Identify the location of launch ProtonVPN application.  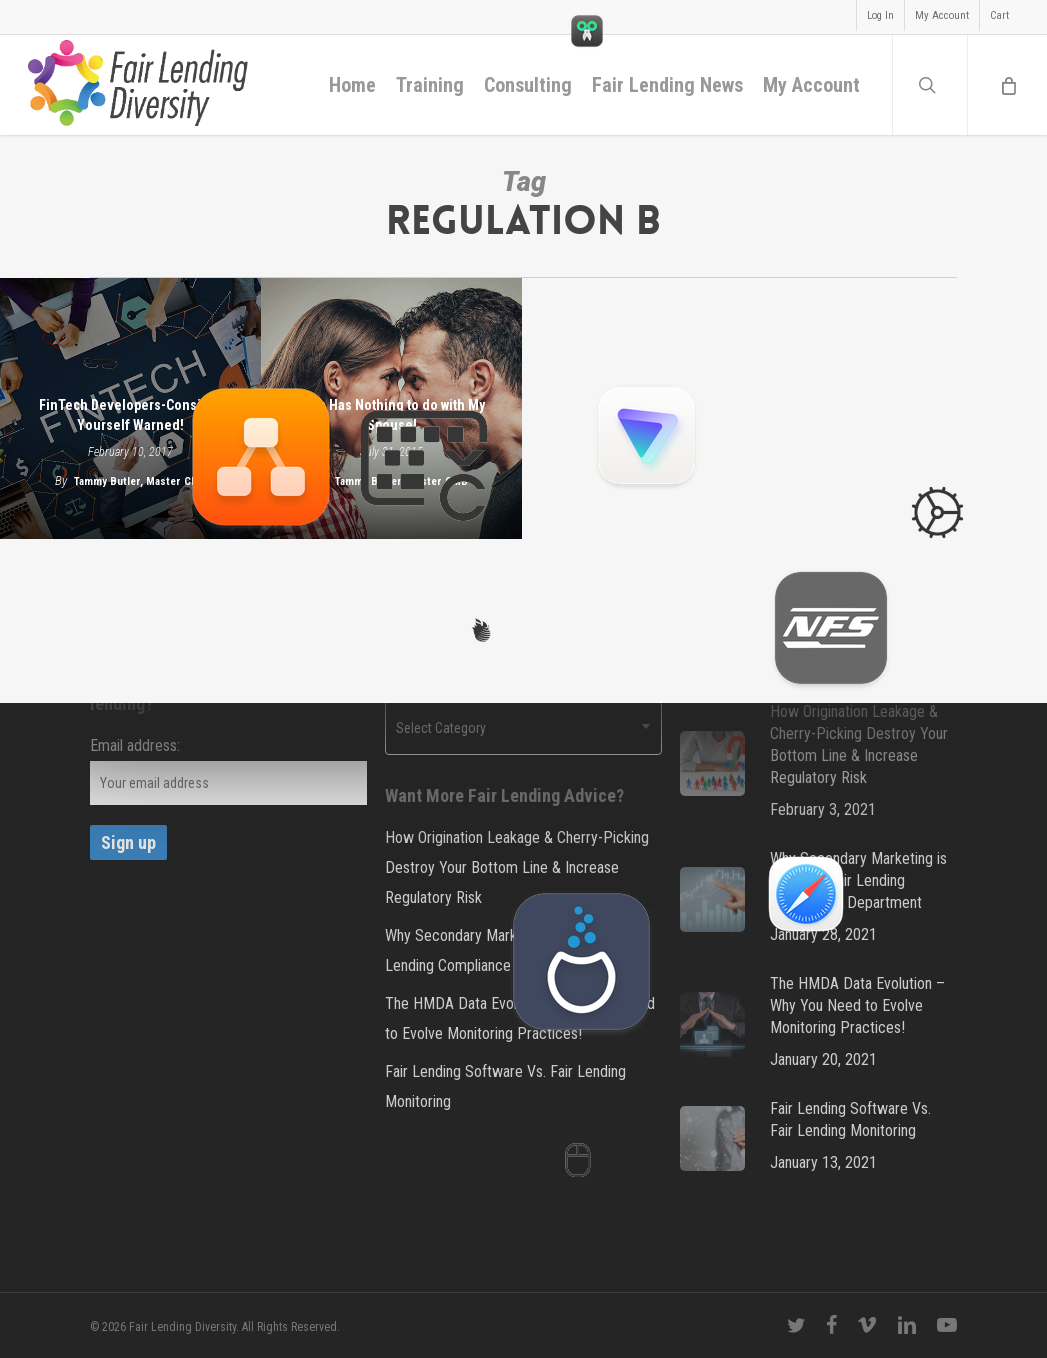
(646, 437).